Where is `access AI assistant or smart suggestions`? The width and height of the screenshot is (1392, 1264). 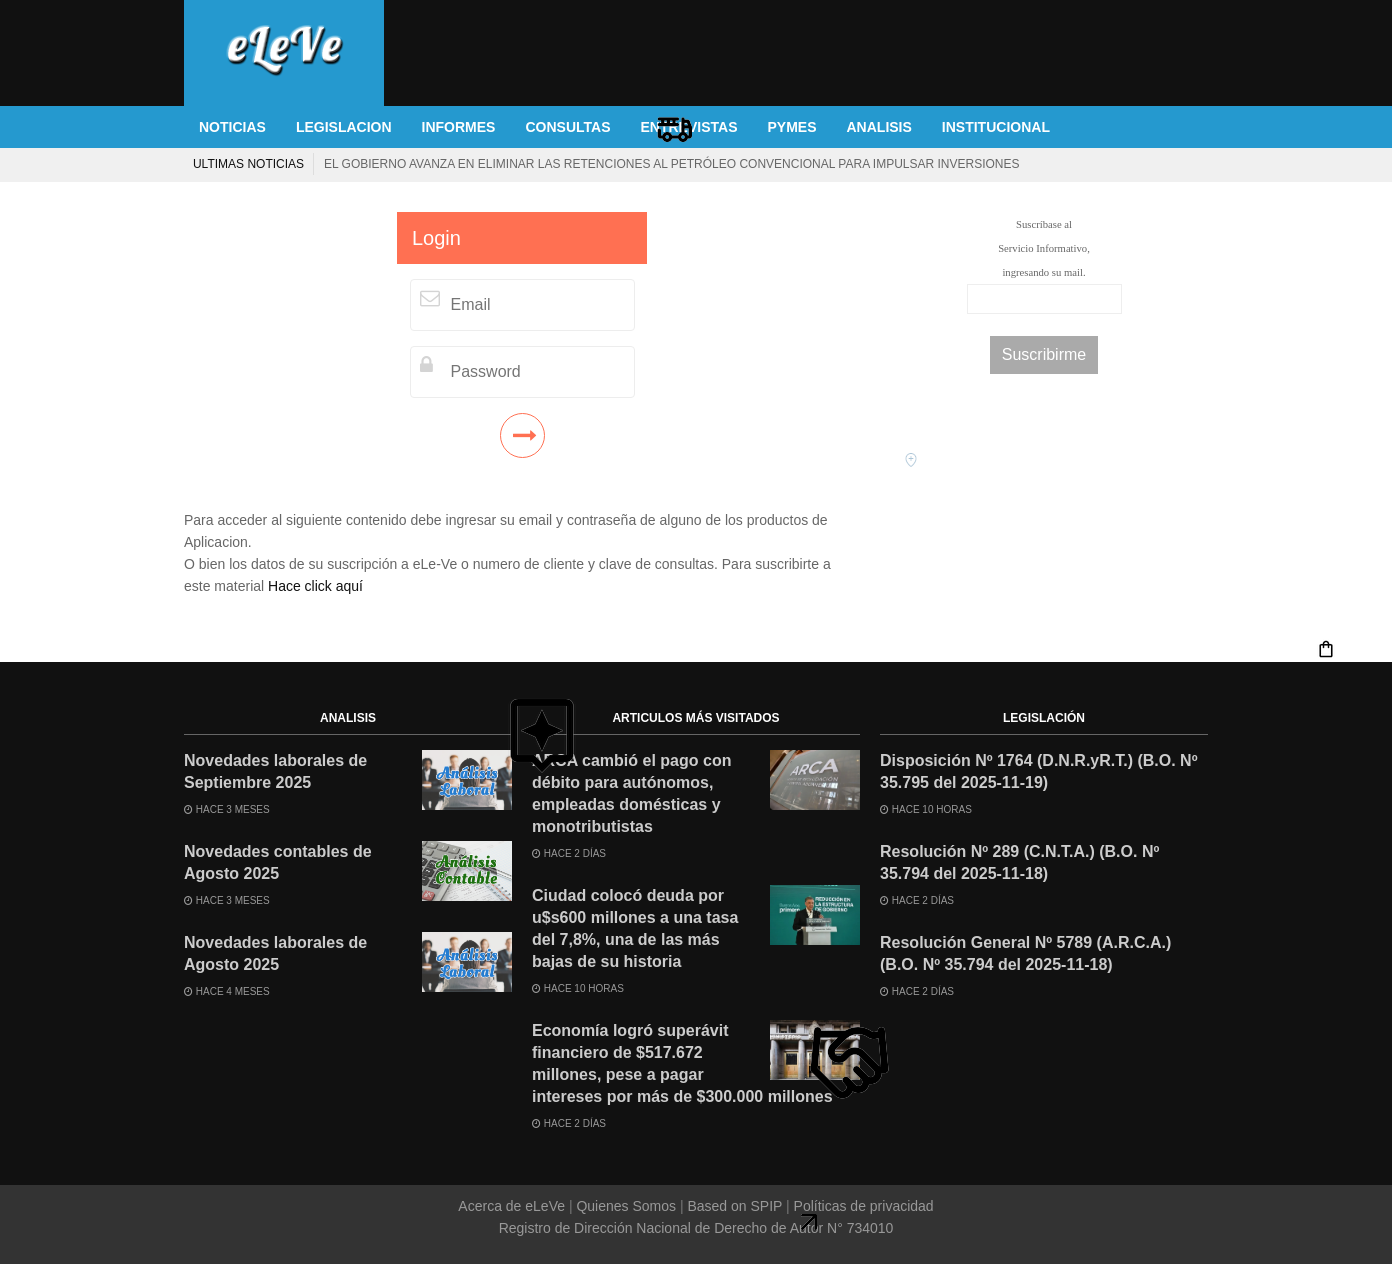 access AI assistant or smart suggestions is located at coordinates (542, 734).